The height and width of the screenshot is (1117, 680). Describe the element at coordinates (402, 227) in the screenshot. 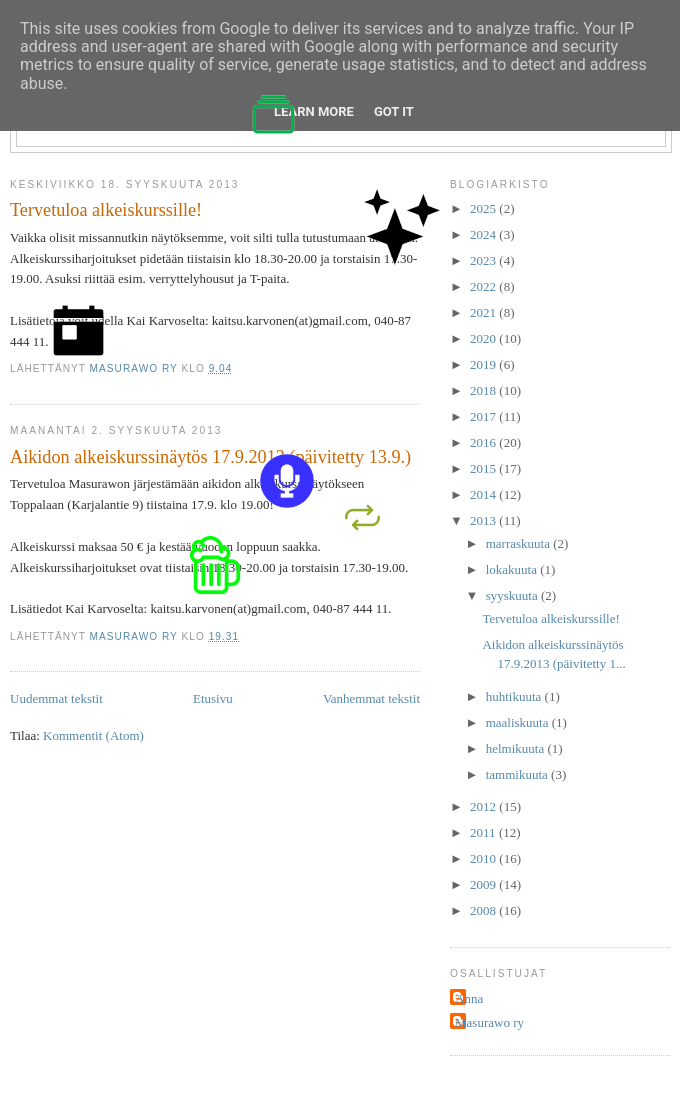

I see `indicates AI-generated or enhanced content` at that location.